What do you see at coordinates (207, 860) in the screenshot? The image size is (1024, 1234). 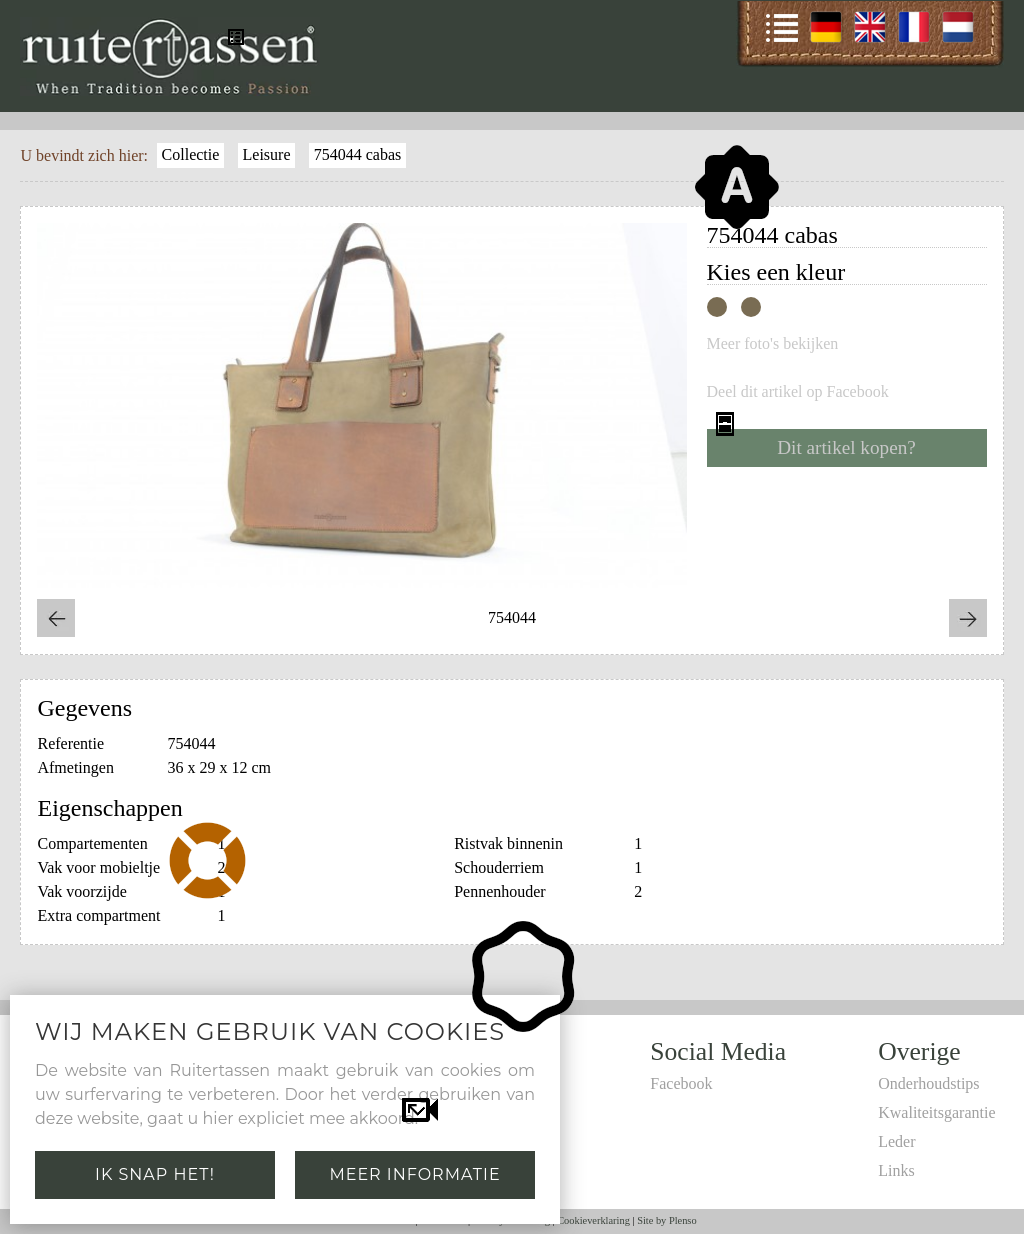 I see `access help or support center` at bounding box center [207, 860].